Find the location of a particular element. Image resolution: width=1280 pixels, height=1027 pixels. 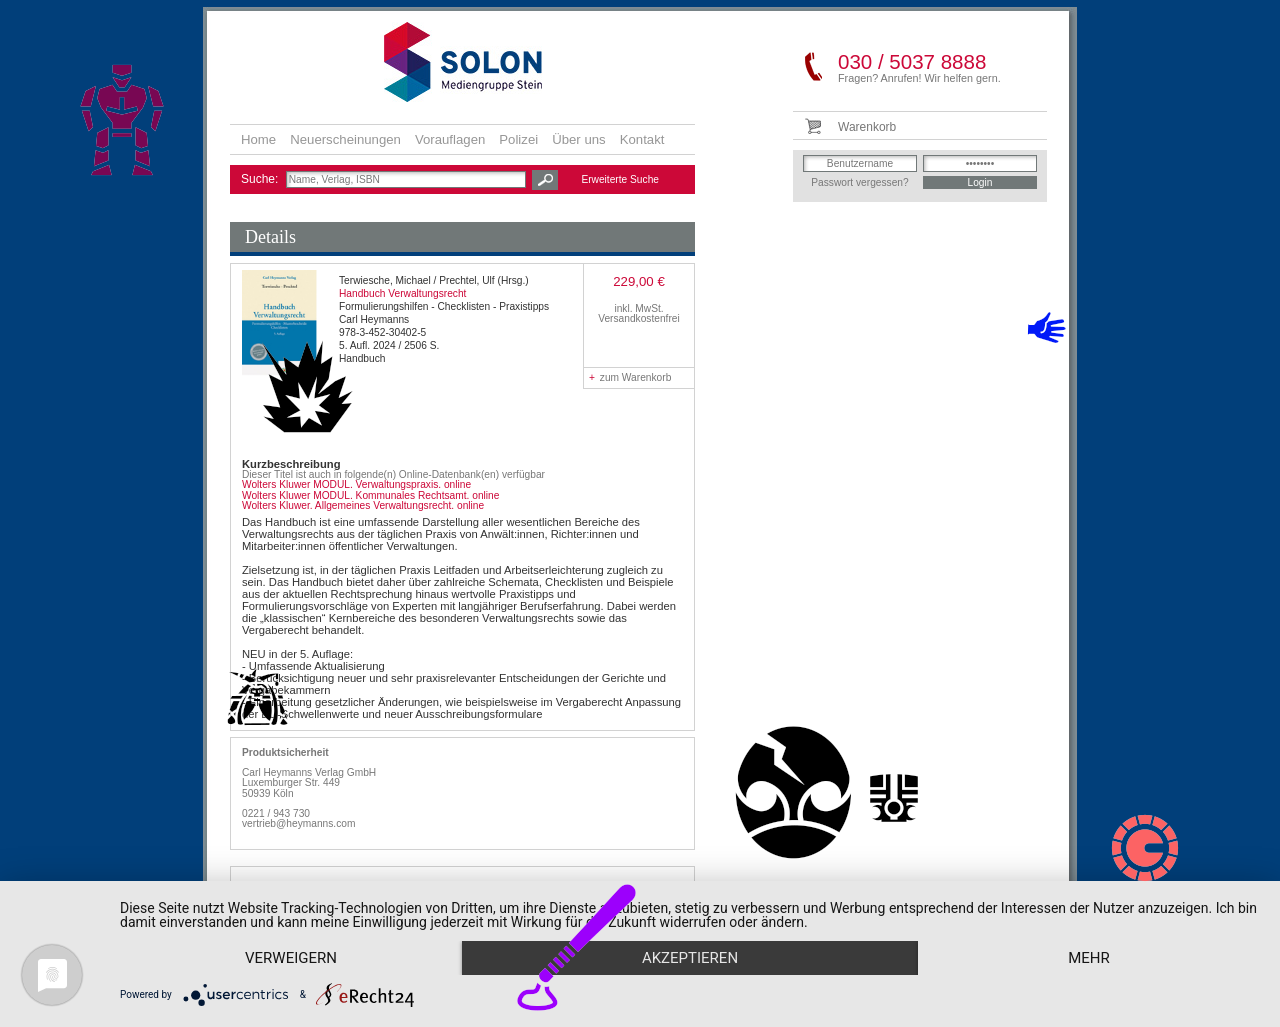

relay baton item in a racing or sports game is located at coordinates (576, 947).